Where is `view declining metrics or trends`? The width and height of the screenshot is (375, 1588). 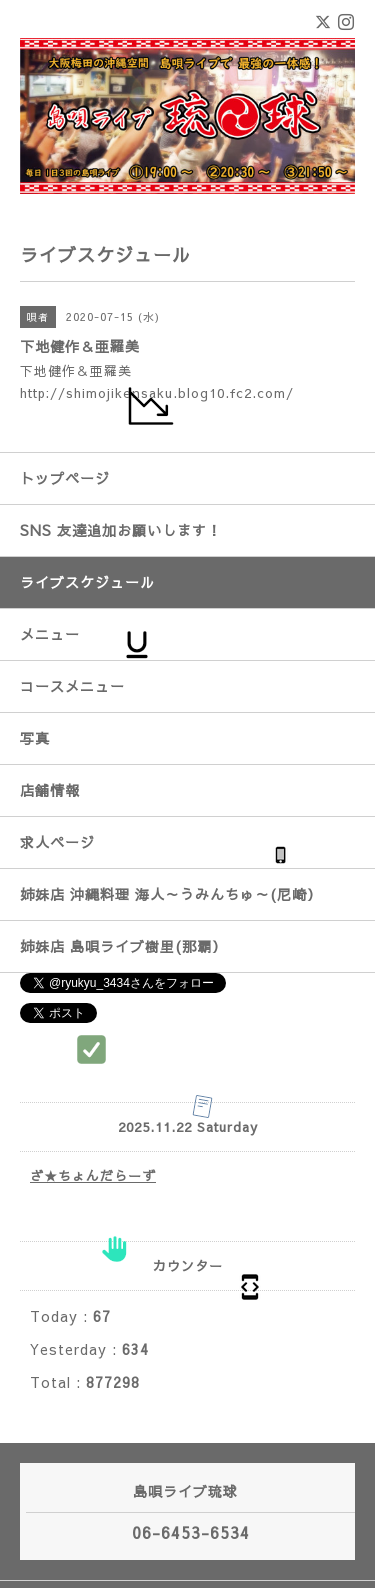 view declining metrics or trends is located at coordinates (151, 406).